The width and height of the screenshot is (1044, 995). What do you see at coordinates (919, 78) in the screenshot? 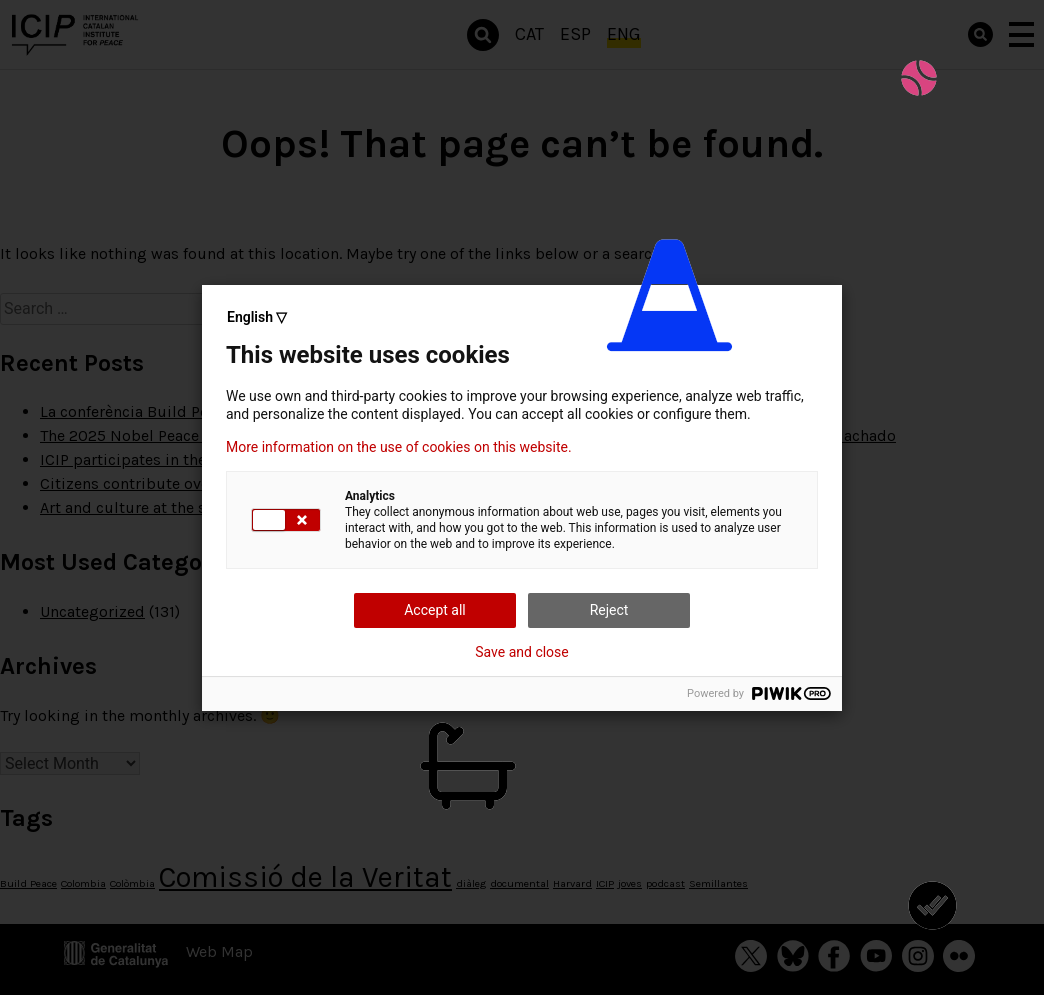
I see `access tennis or sports-related features` at bounding box center [919, 78].